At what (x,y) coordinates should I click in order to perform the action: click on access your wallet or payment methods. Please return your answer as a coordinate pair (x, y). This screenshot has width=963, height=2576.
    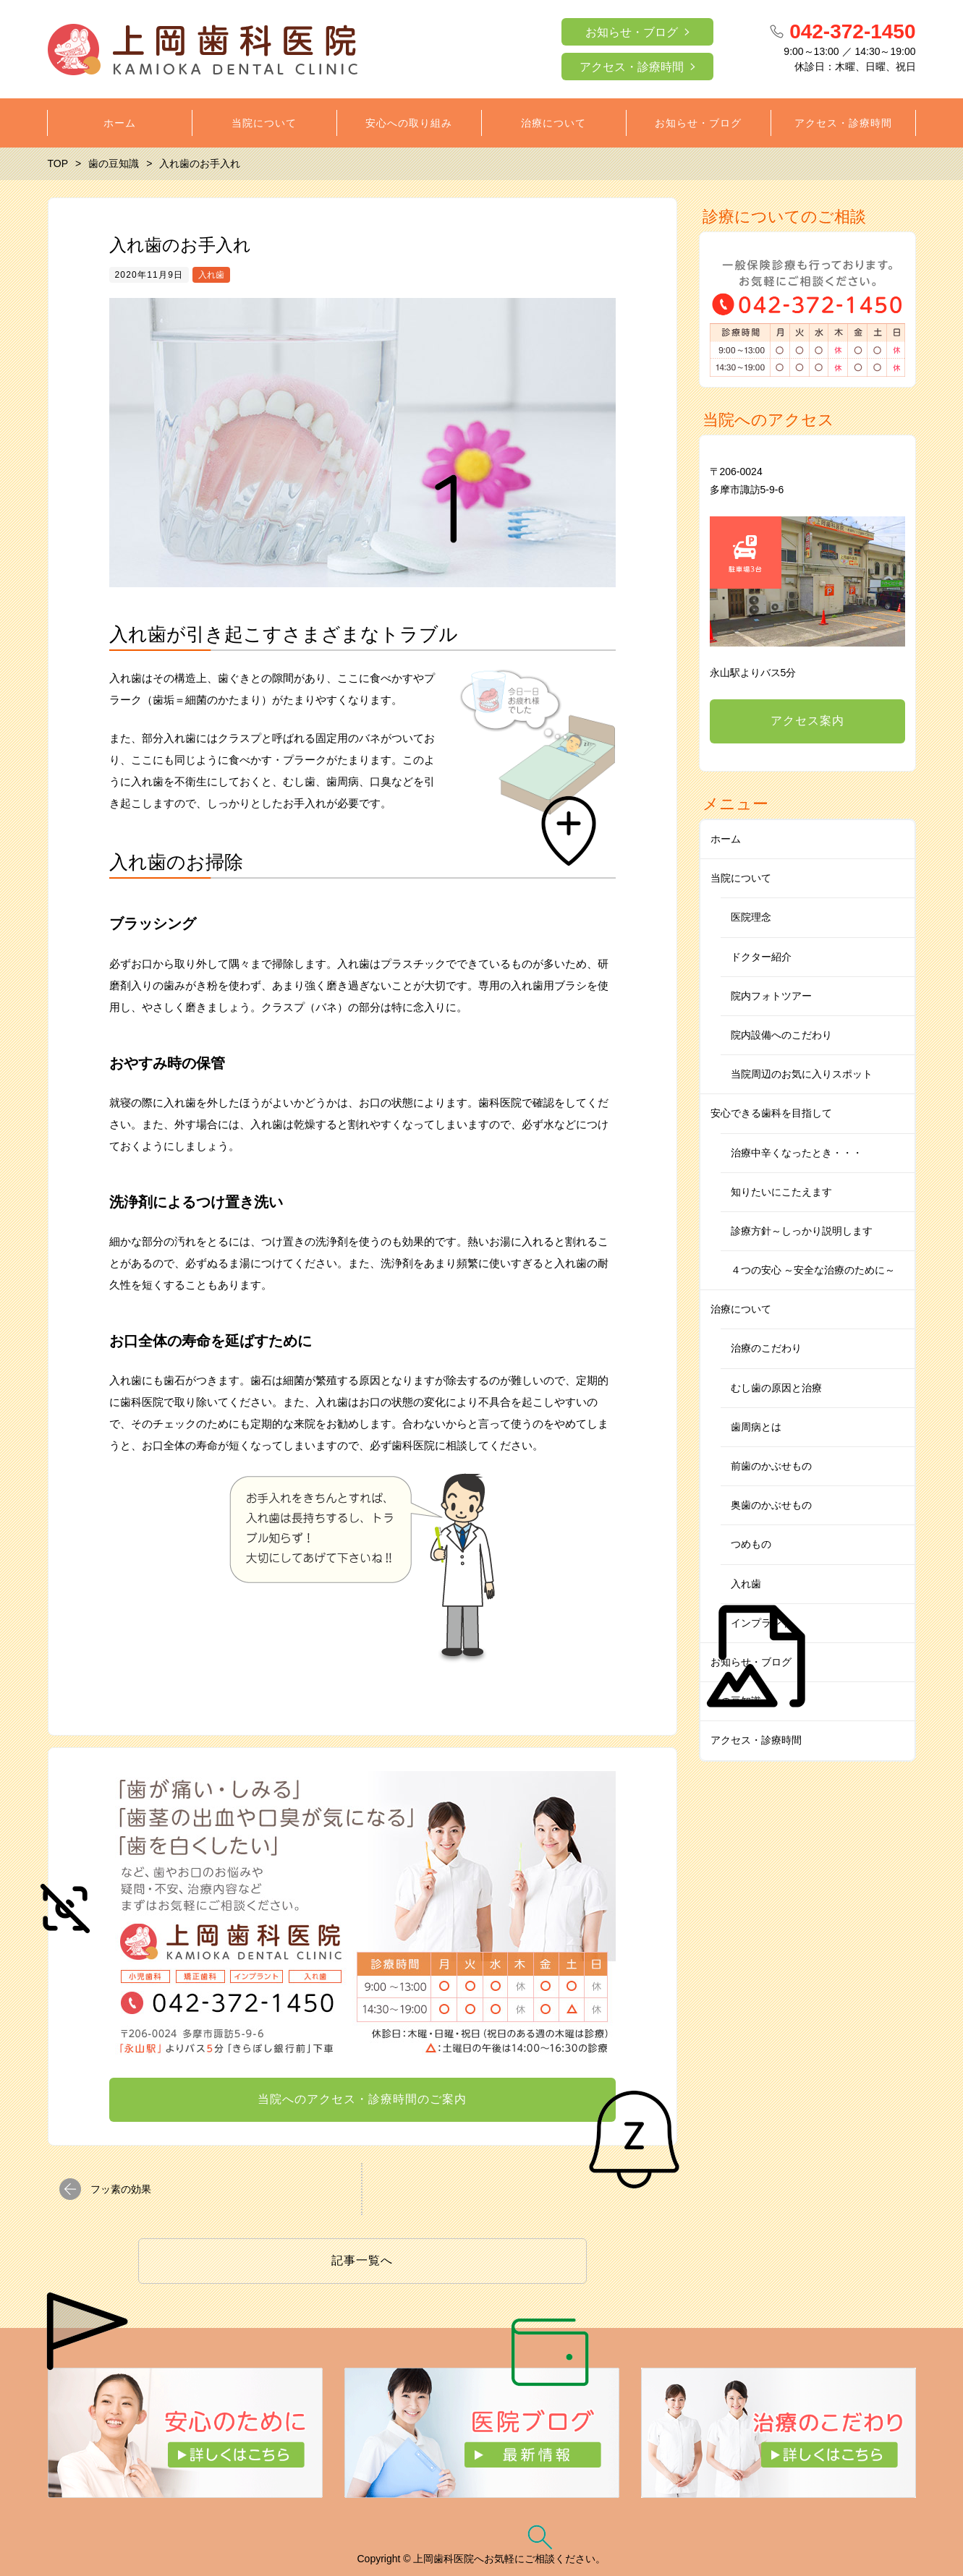
    Looking at the image, I should click on (548, 2355).